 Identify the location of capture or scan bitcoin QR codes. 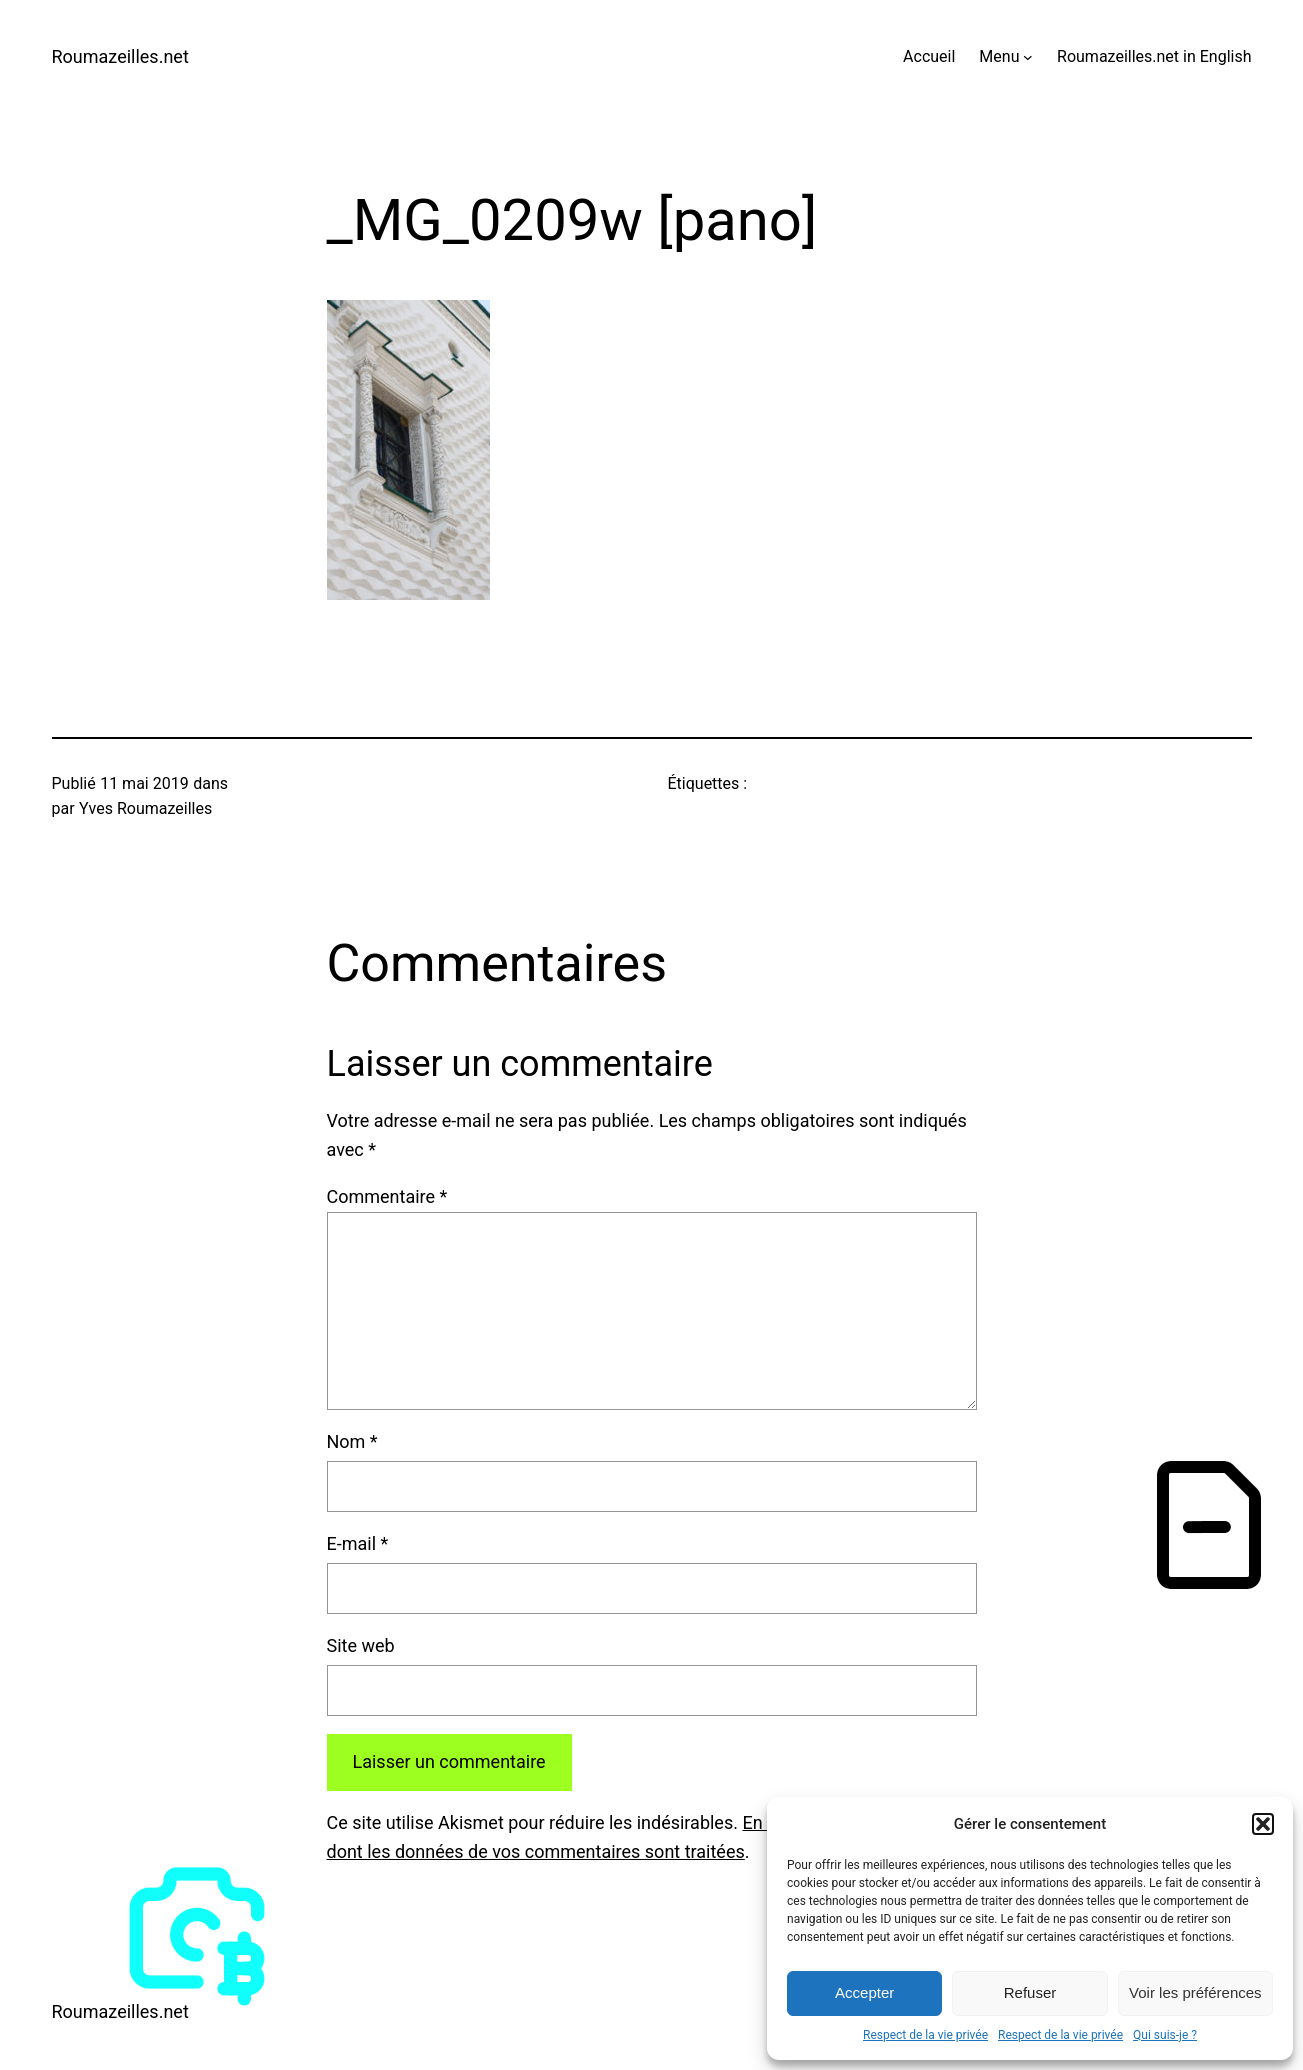
(197, 1928).